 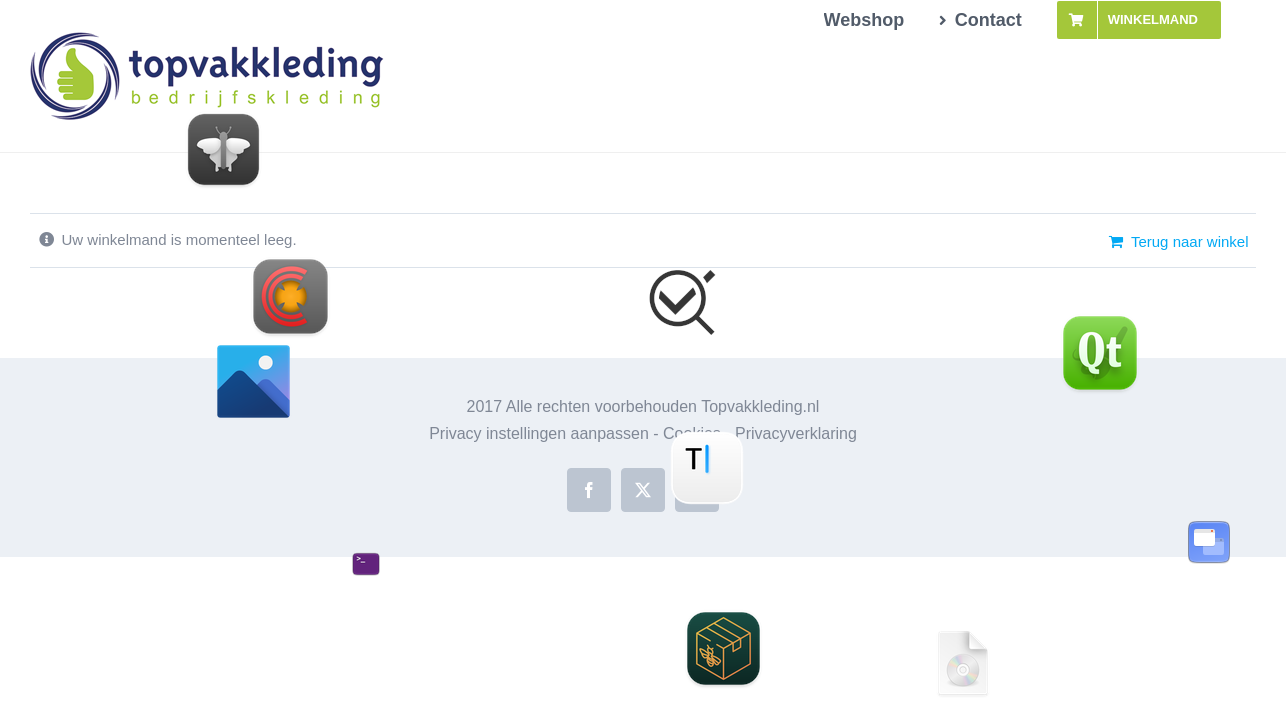 I want to click on open the windows photos app, so click(x=253, y=381).